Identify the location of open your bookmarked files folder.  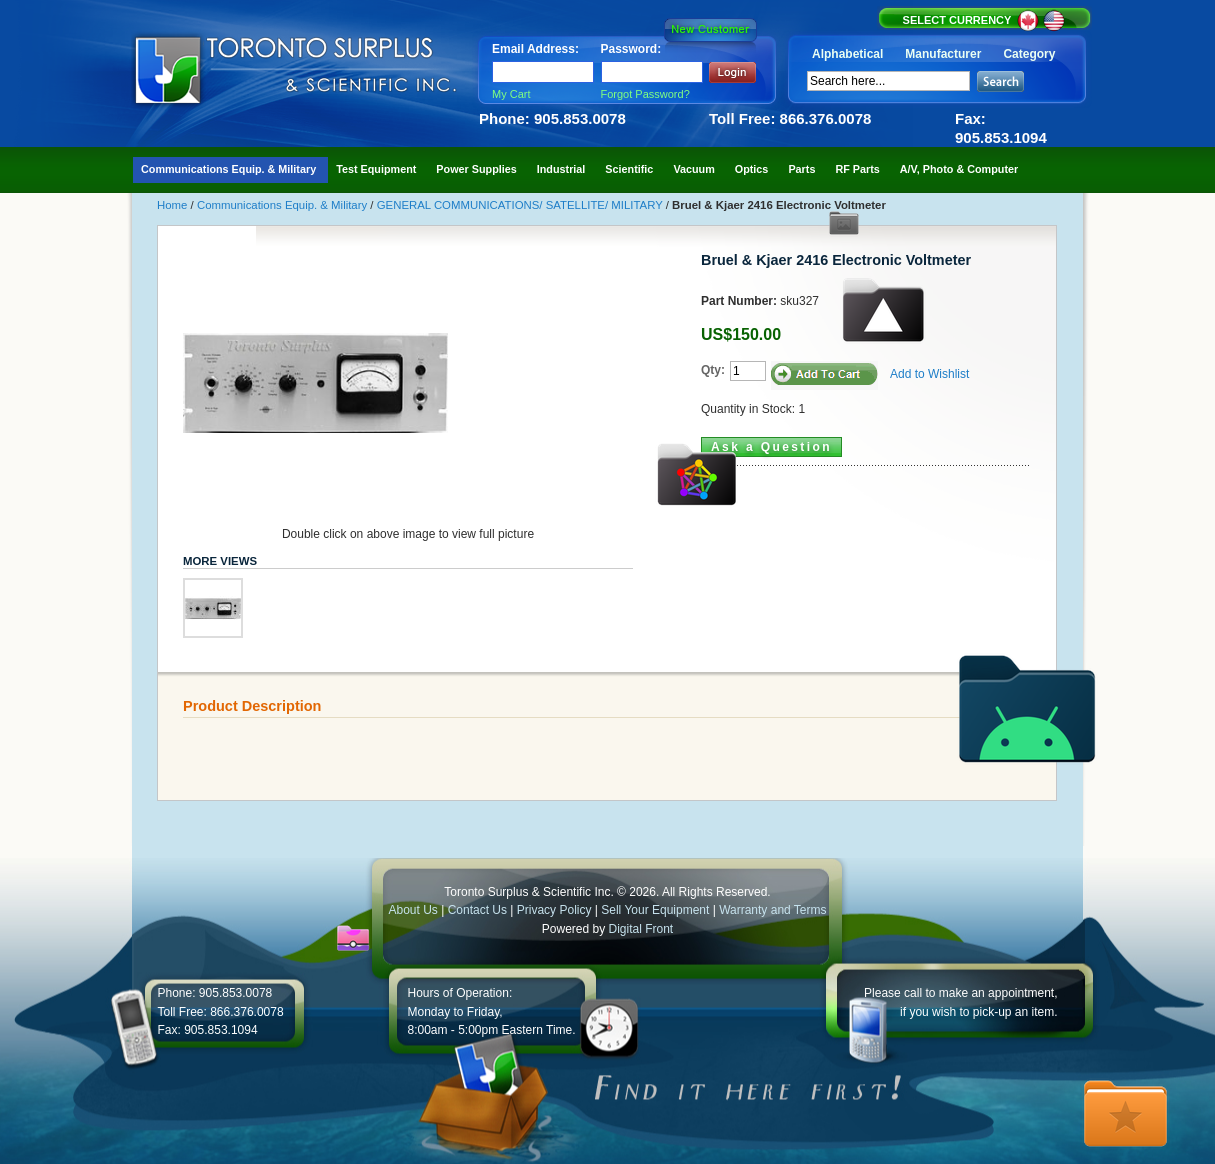
(1125, 1113).